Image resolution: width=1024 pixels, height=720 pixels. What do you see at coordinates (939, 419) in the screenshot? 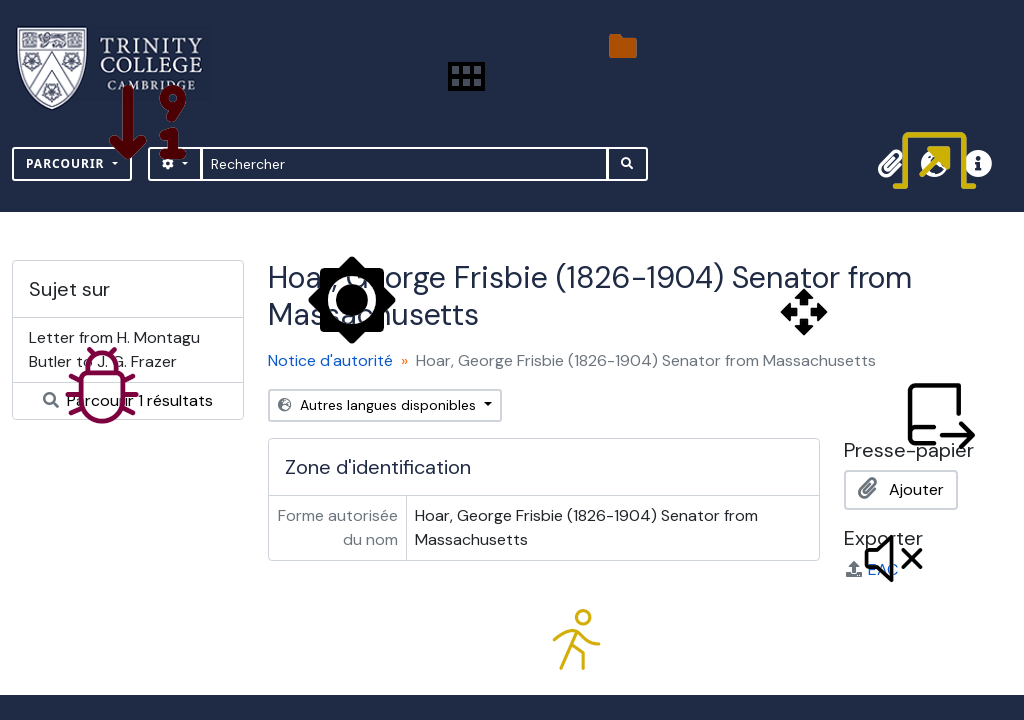
I see `pull changes from a remote repository` at bounding box center [939, 419].